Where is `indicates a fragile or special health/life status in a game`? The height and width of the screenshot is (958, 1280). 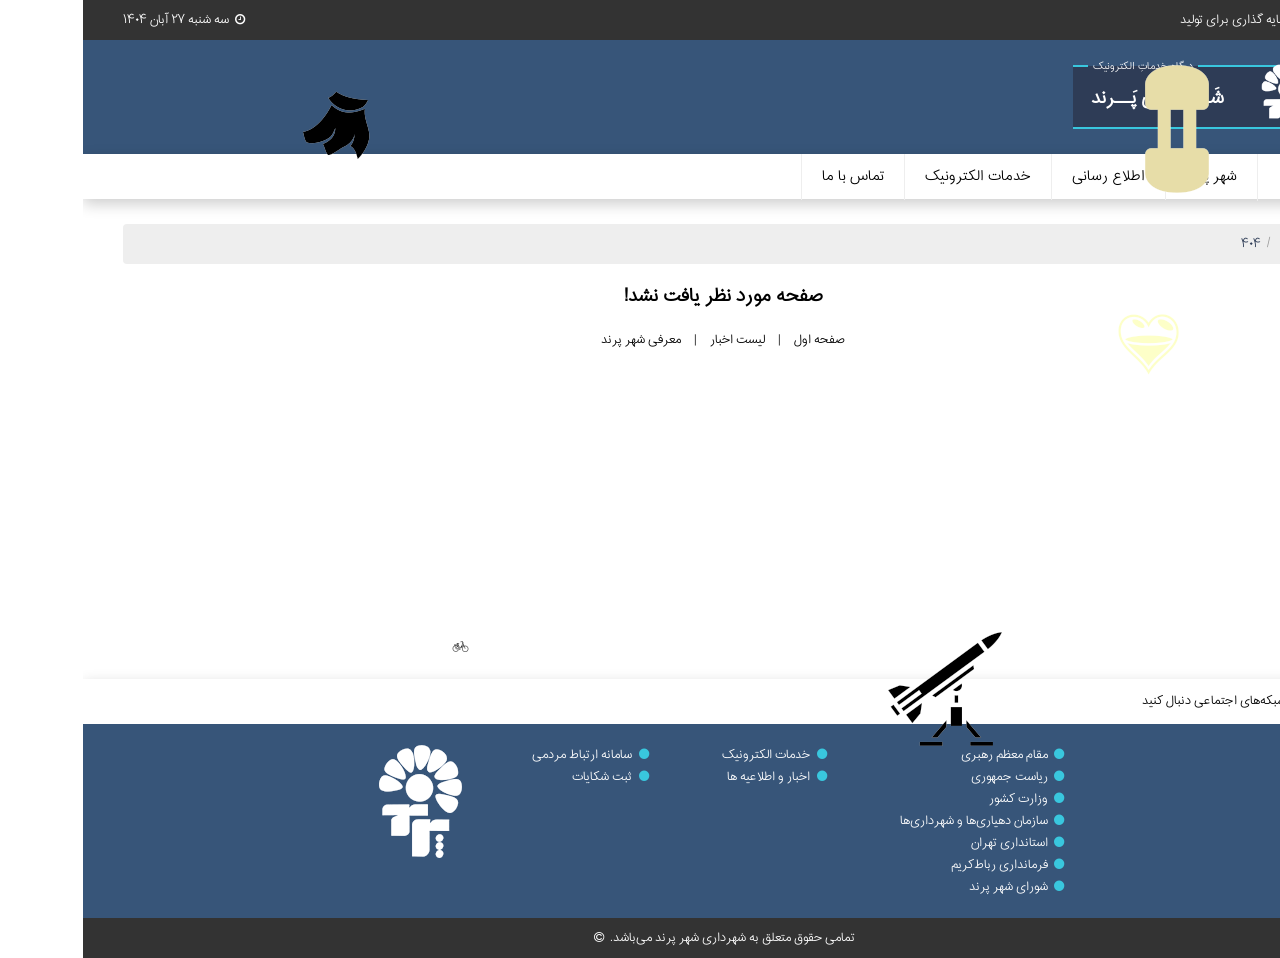
indicates a fragile or special health/life status in a game is located at coordinates (1148, 344).